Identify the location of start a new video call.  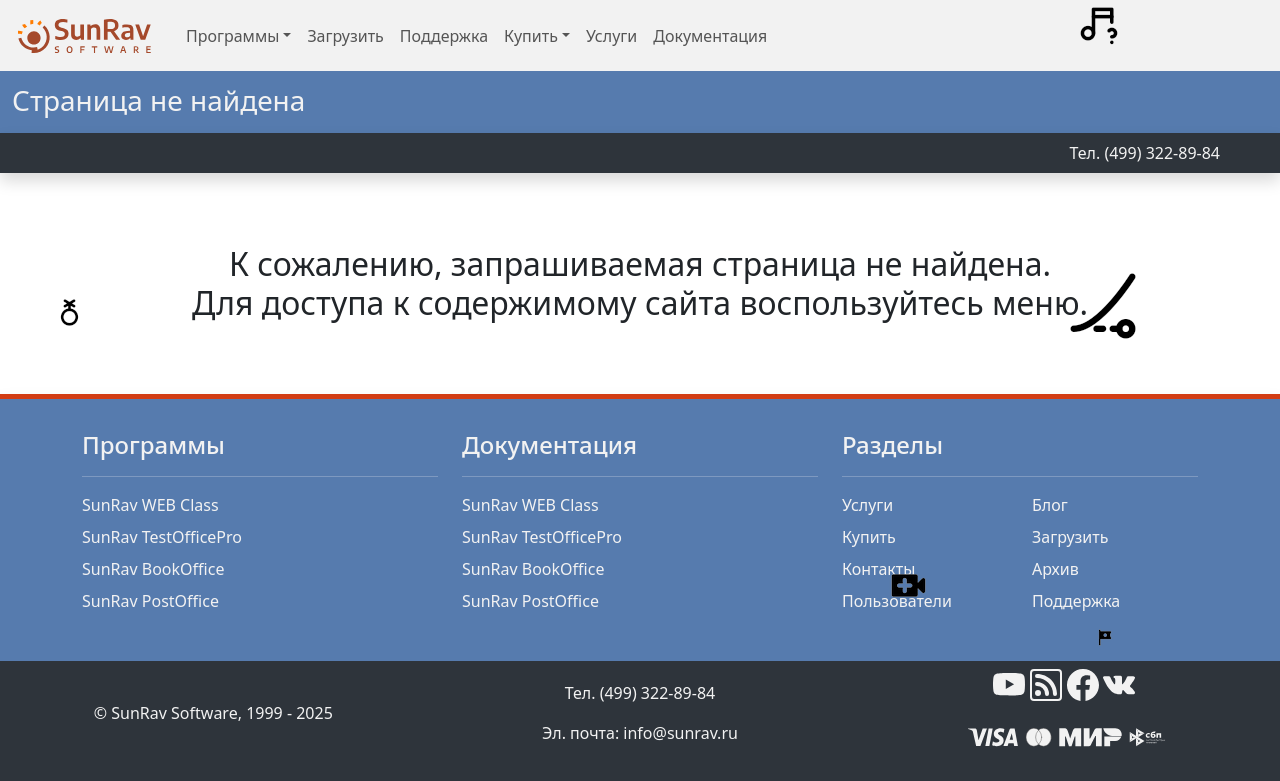
(908, 585).